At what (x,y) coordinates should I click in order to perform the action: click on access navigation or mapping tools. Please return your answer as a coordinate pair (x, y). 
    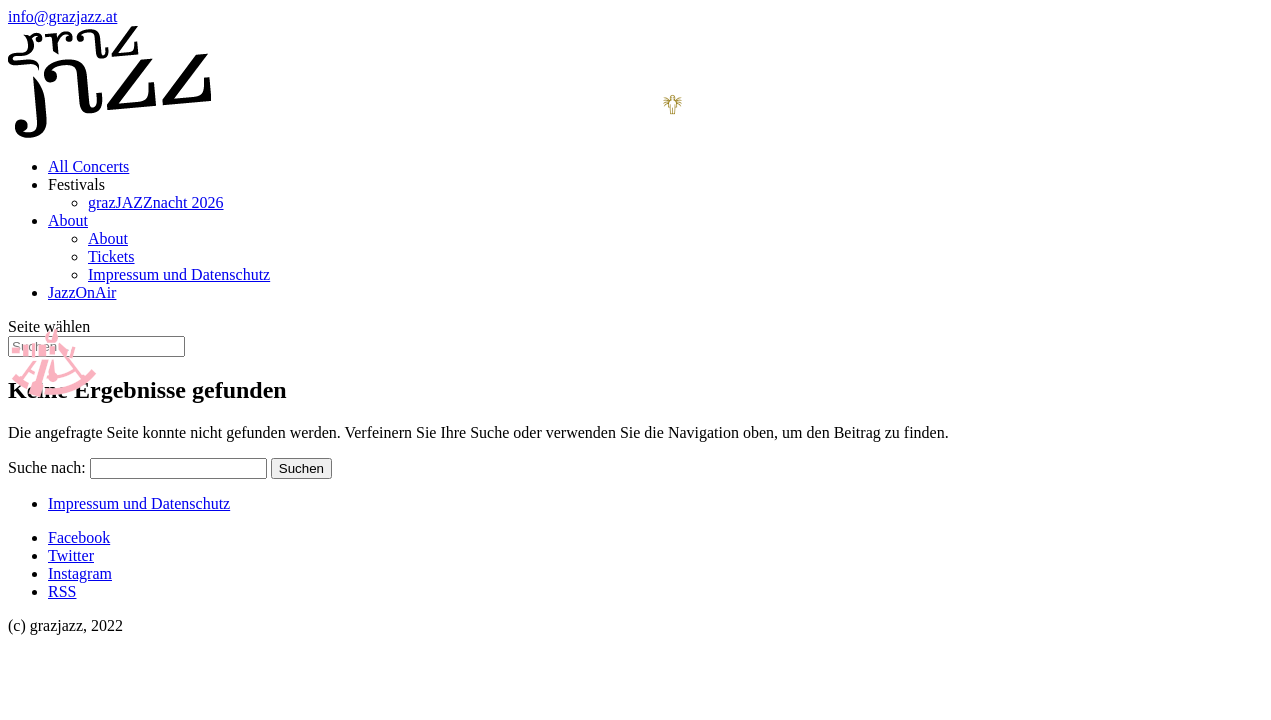
    Looking at the image, I should click on (54, 363).